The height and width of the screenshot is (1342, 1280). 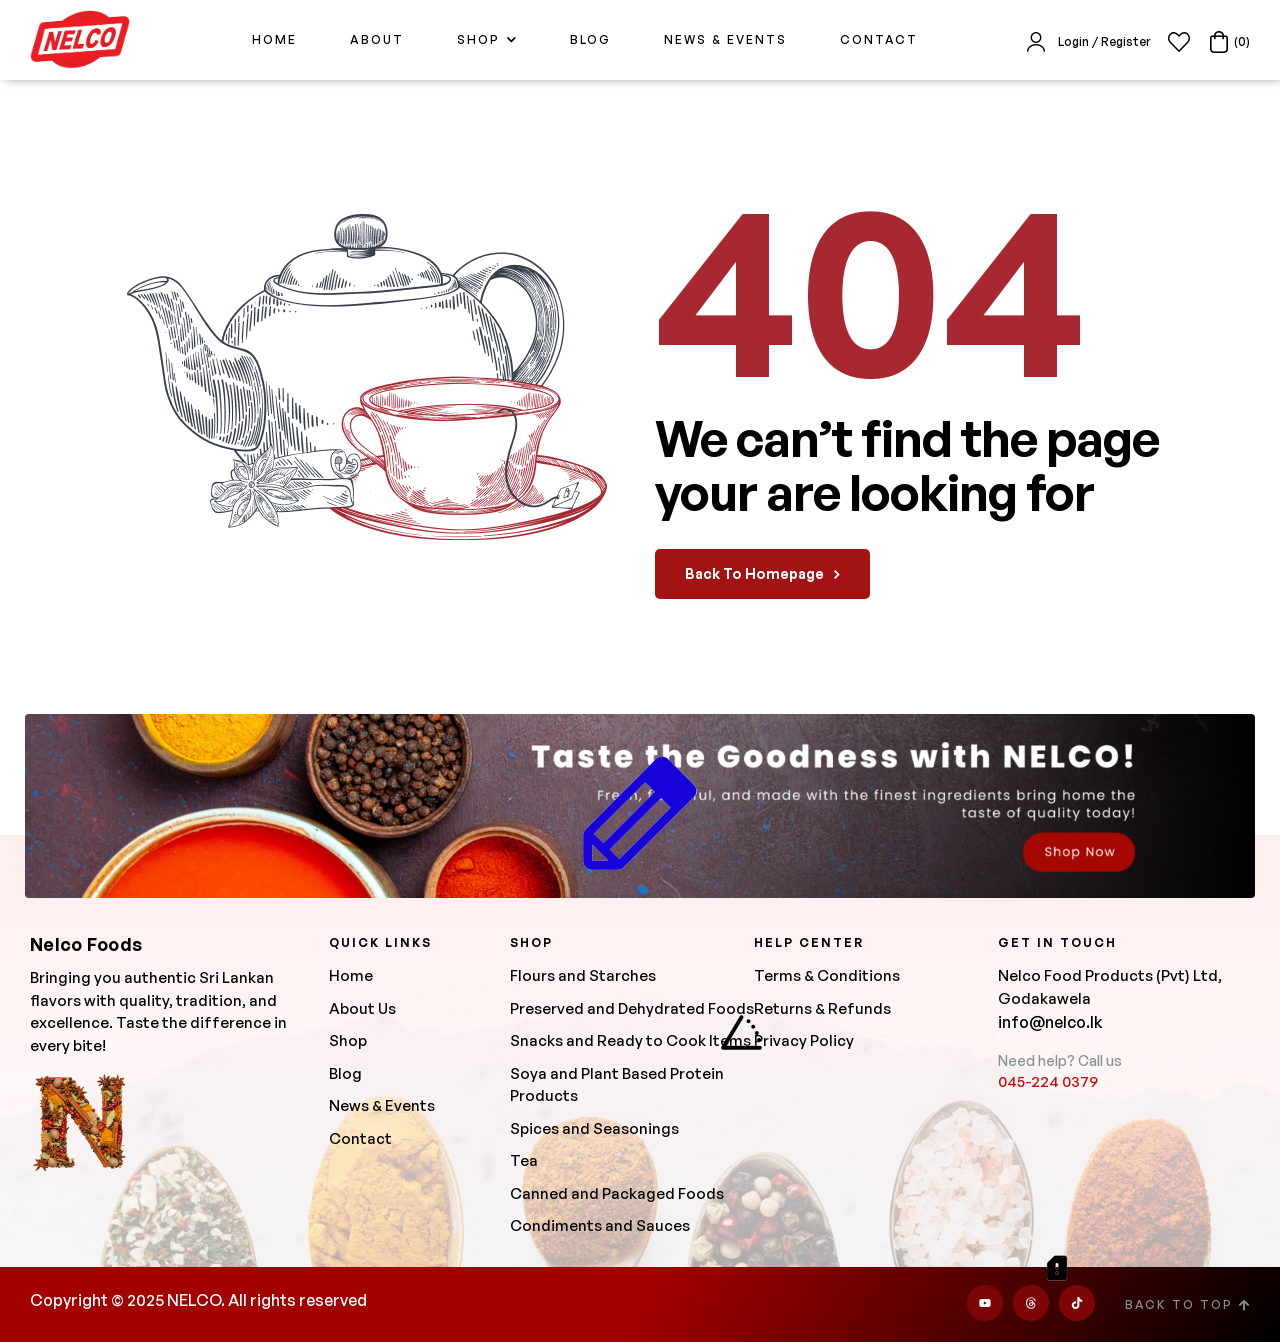 What do you see at coordinates (741, 1033) in the screenshot?
I see `measure or adjust an angle` at bounding box center [741, 1033].